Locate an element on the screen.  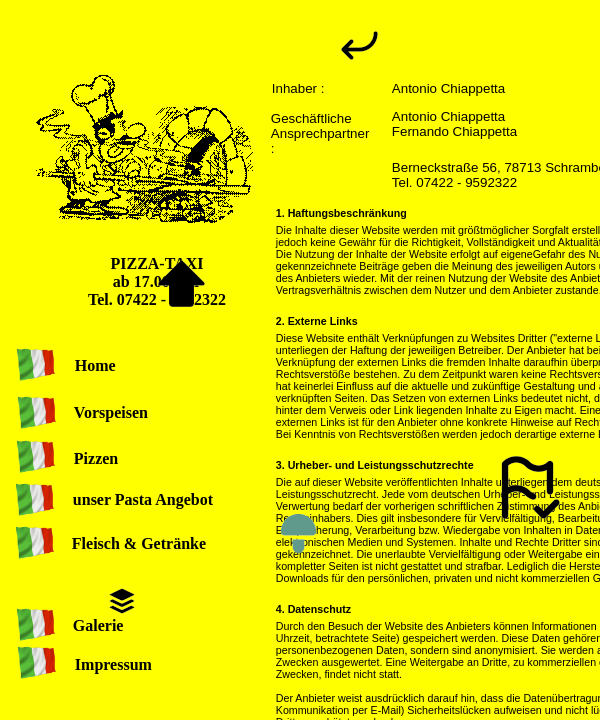
upload a file or content is located at coordinates (181, 285).